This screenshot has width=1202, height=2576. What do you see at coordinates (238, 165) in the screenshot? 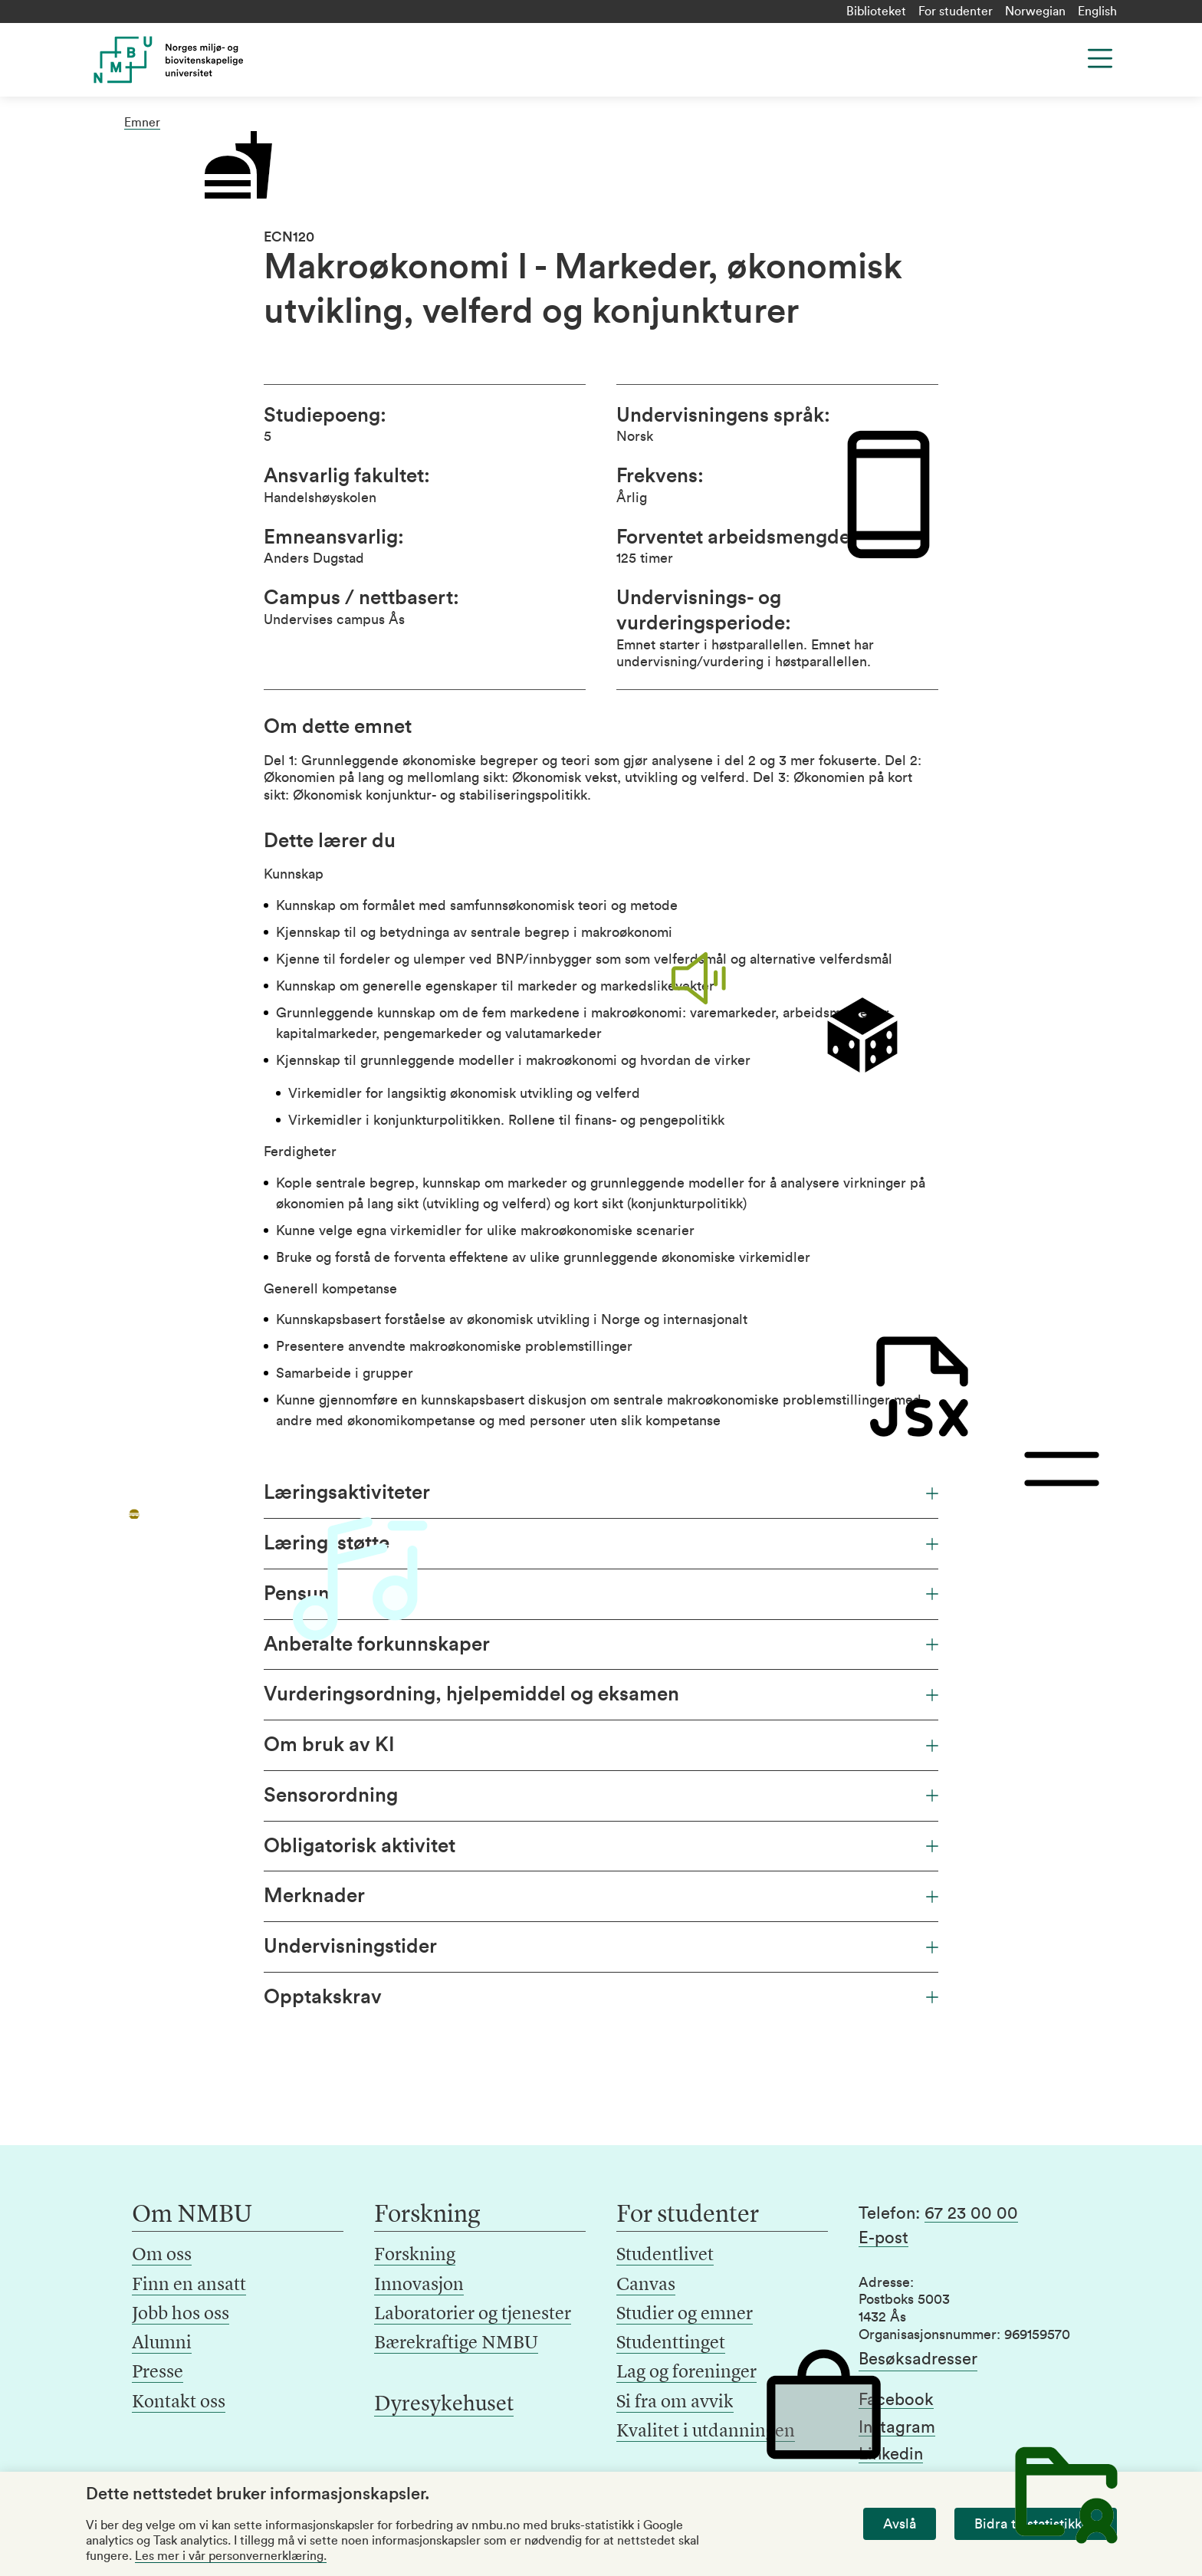
I see `find nearby fast food restaurants` at bounding box center [238, 165].